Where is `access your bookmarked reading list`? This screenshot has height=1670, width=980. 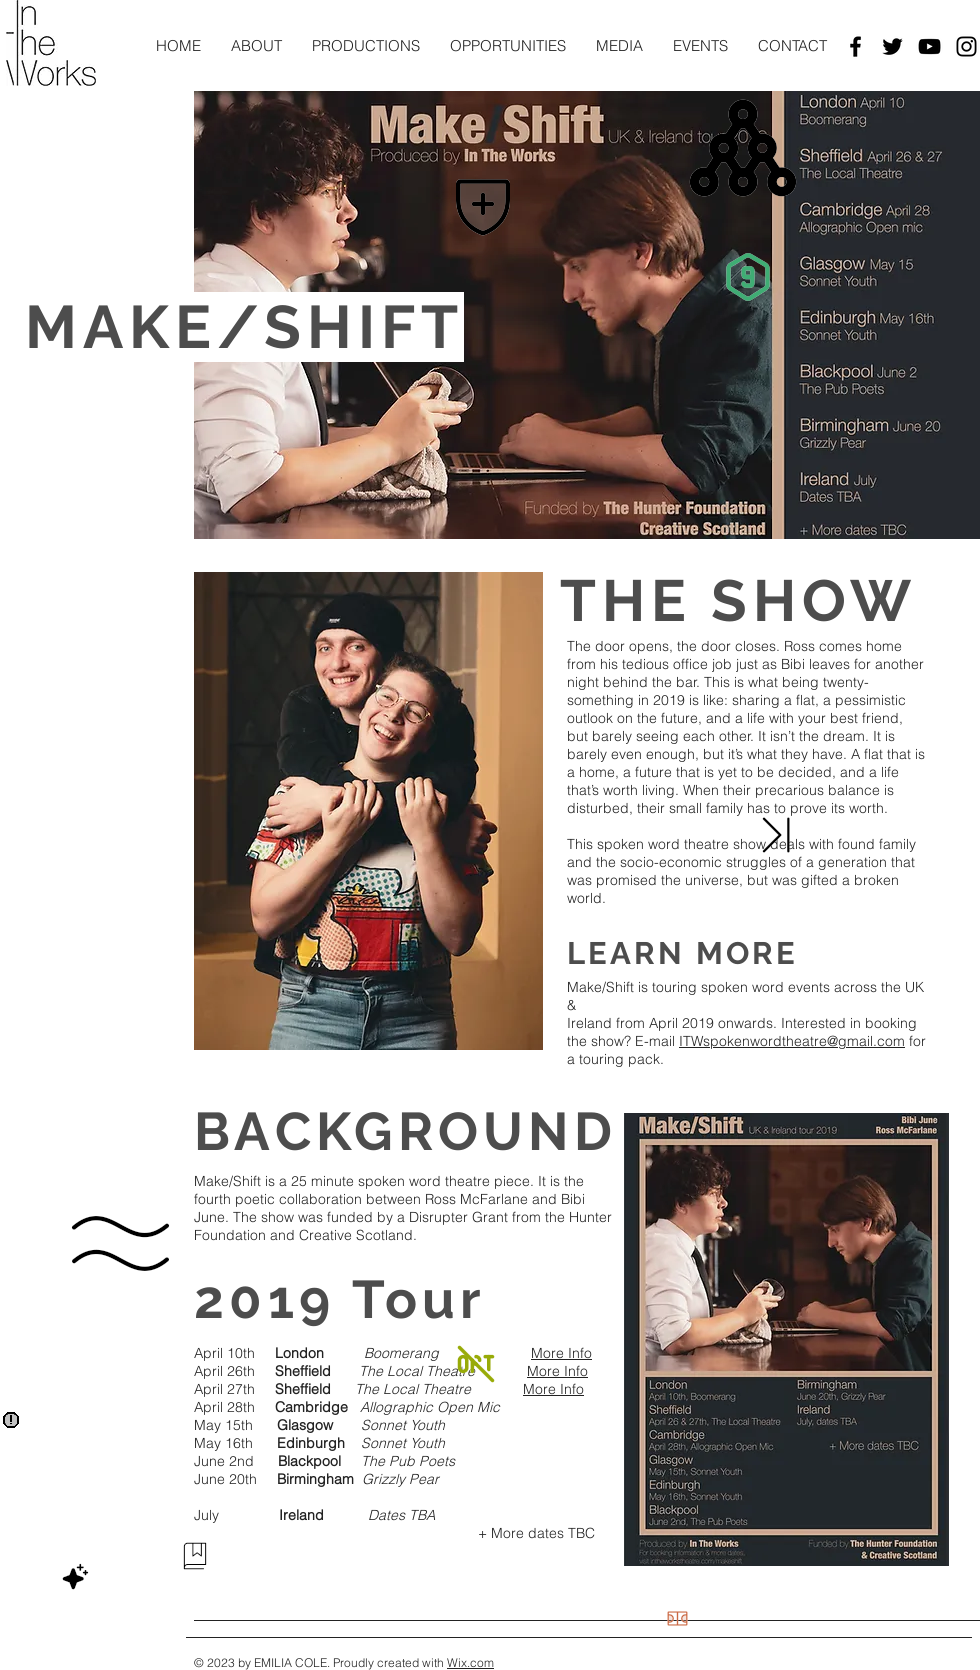 access your bookmarked reading list is located at coordinates (195, 1556).